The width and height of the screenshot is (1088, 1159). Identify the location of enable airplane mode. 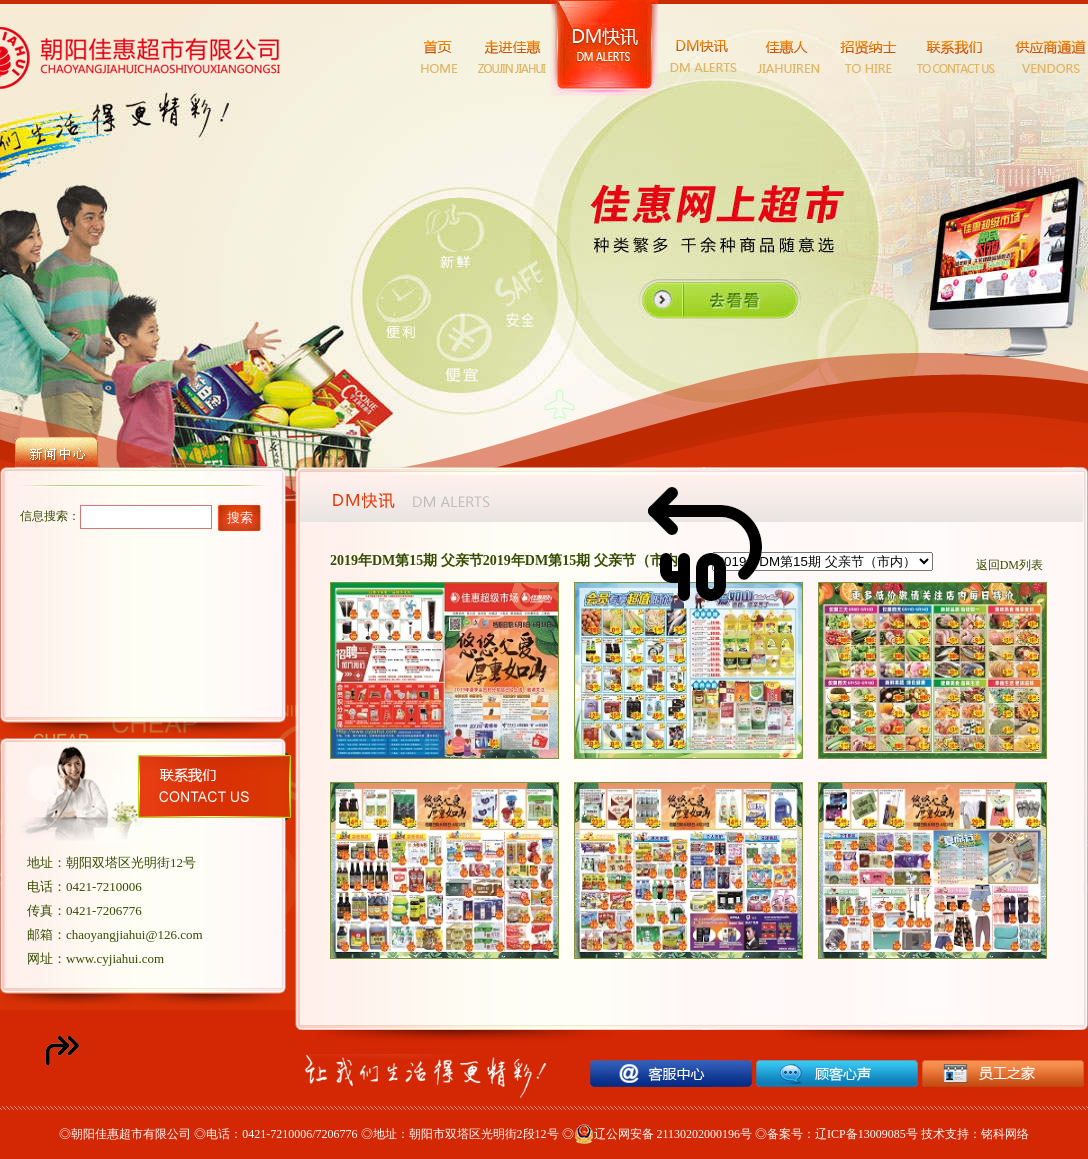
(559, 404).